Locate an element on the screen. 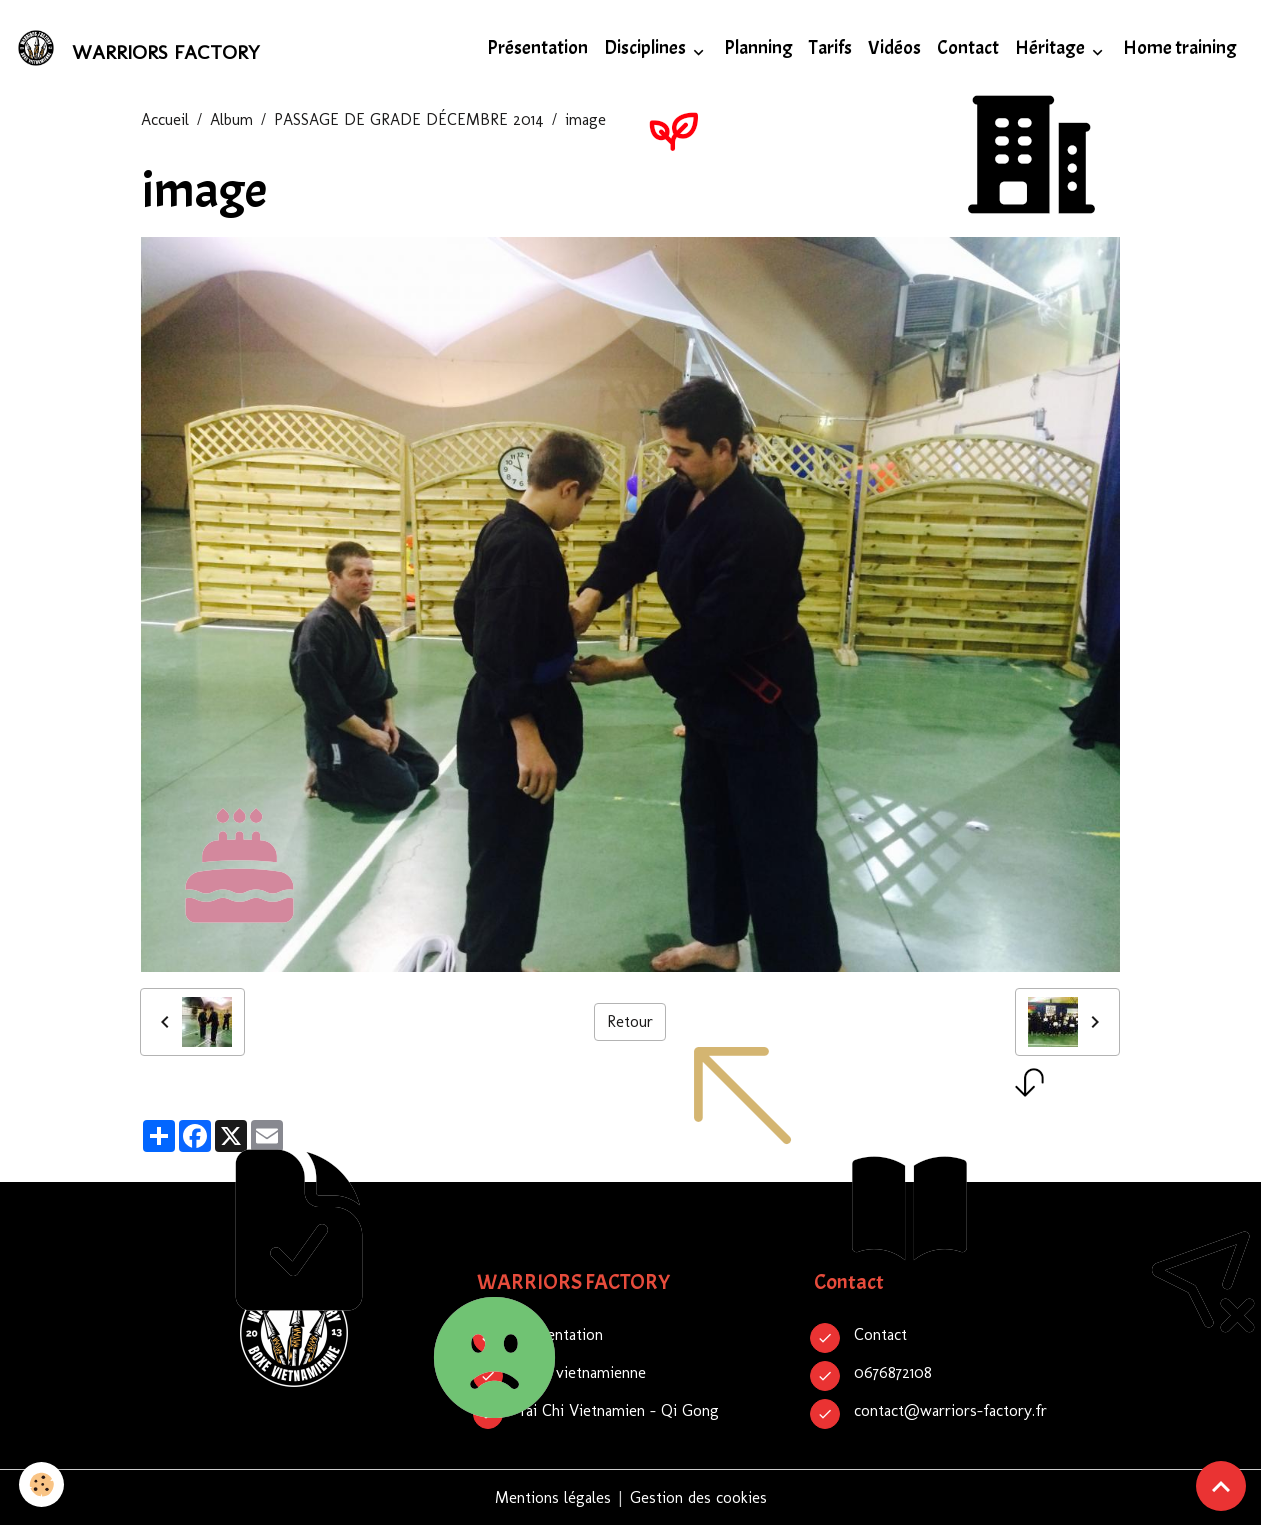 This screenshot has width=1261, height=1526. view office or workplace location is located at coordinates (1031, 154).